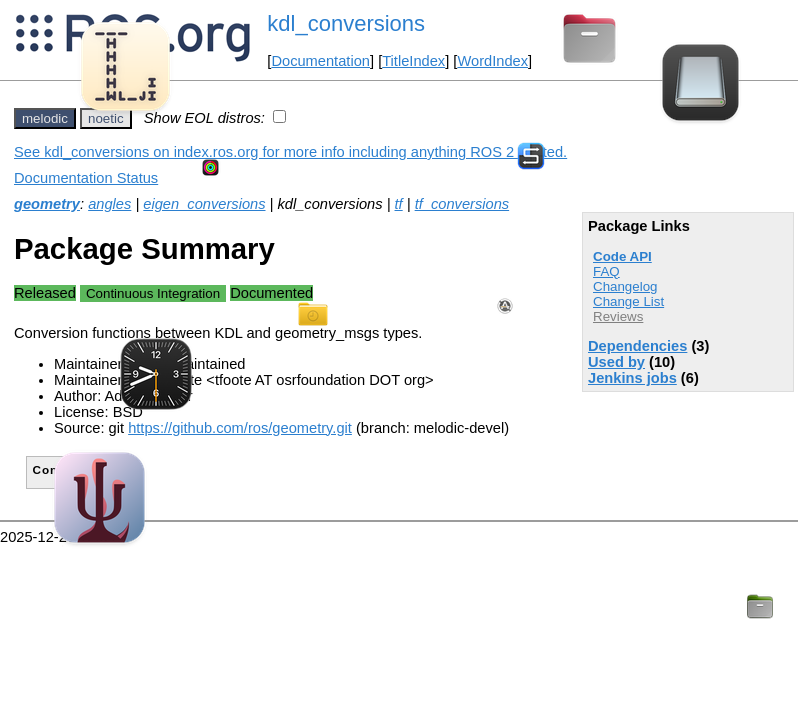 The image size is (798, 720). What do you see at coordinates (313, 314) in the screenshot?
I see `access temporary files folder` at bounding box center [313, 314].